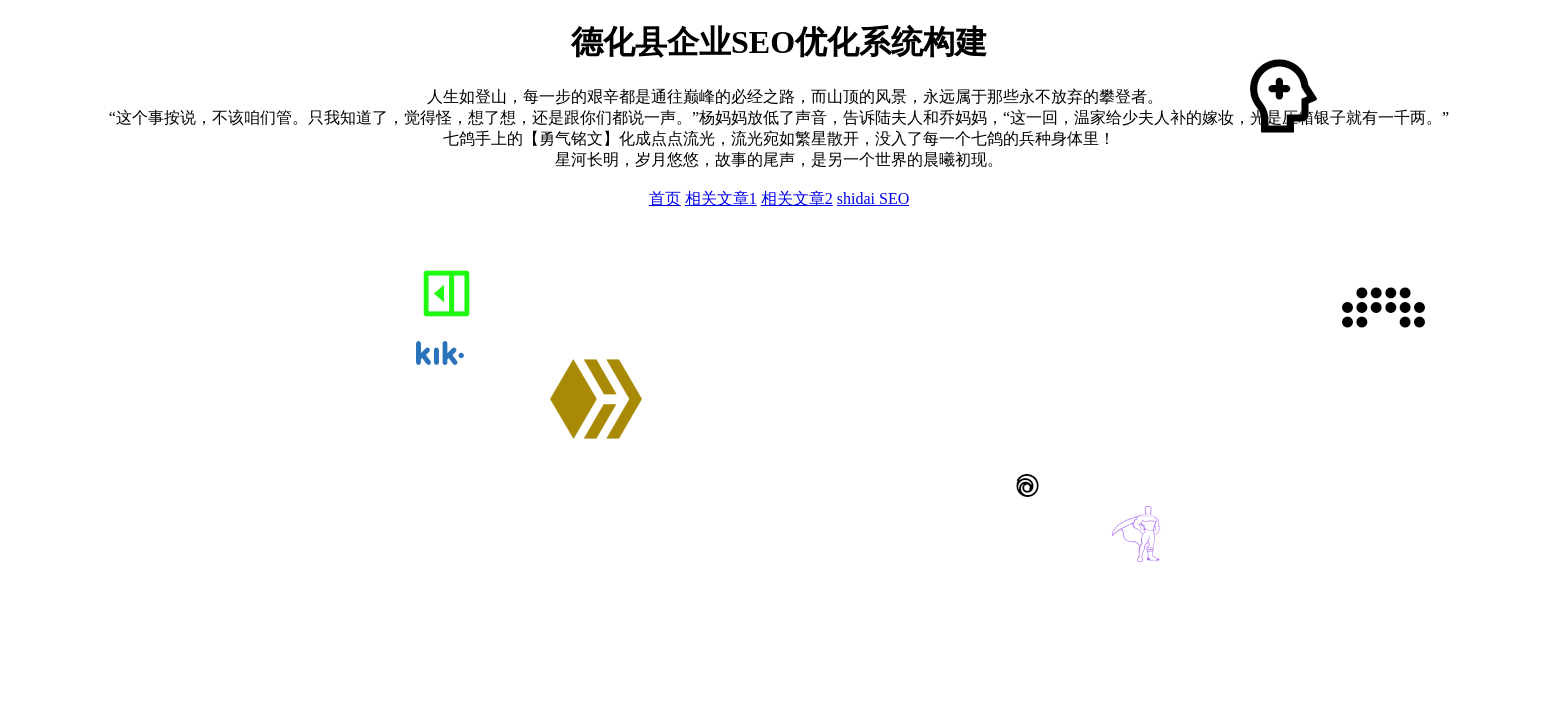 This screenshot has width=1558, height=720. I want to click on greensock animation platform (gsap) logo, so click(1136, 534).